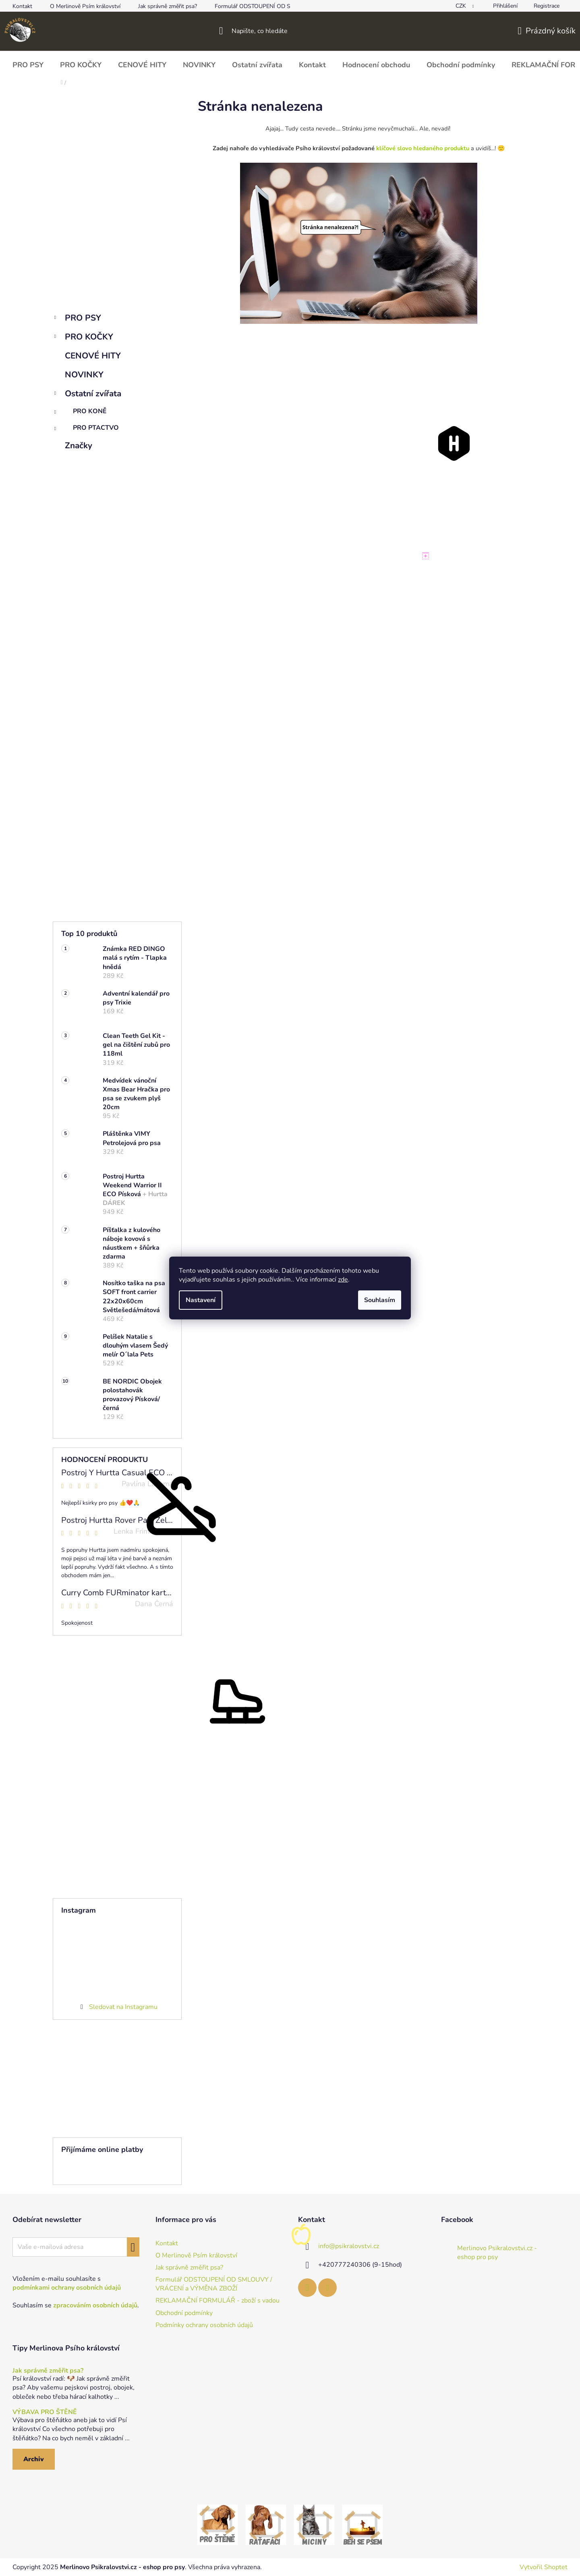 This screenshot has height=2576, width=580. Describe the element at coordinates (237, 1701) in the screenshot. I see `view ice skating activities or rinks` at that location.